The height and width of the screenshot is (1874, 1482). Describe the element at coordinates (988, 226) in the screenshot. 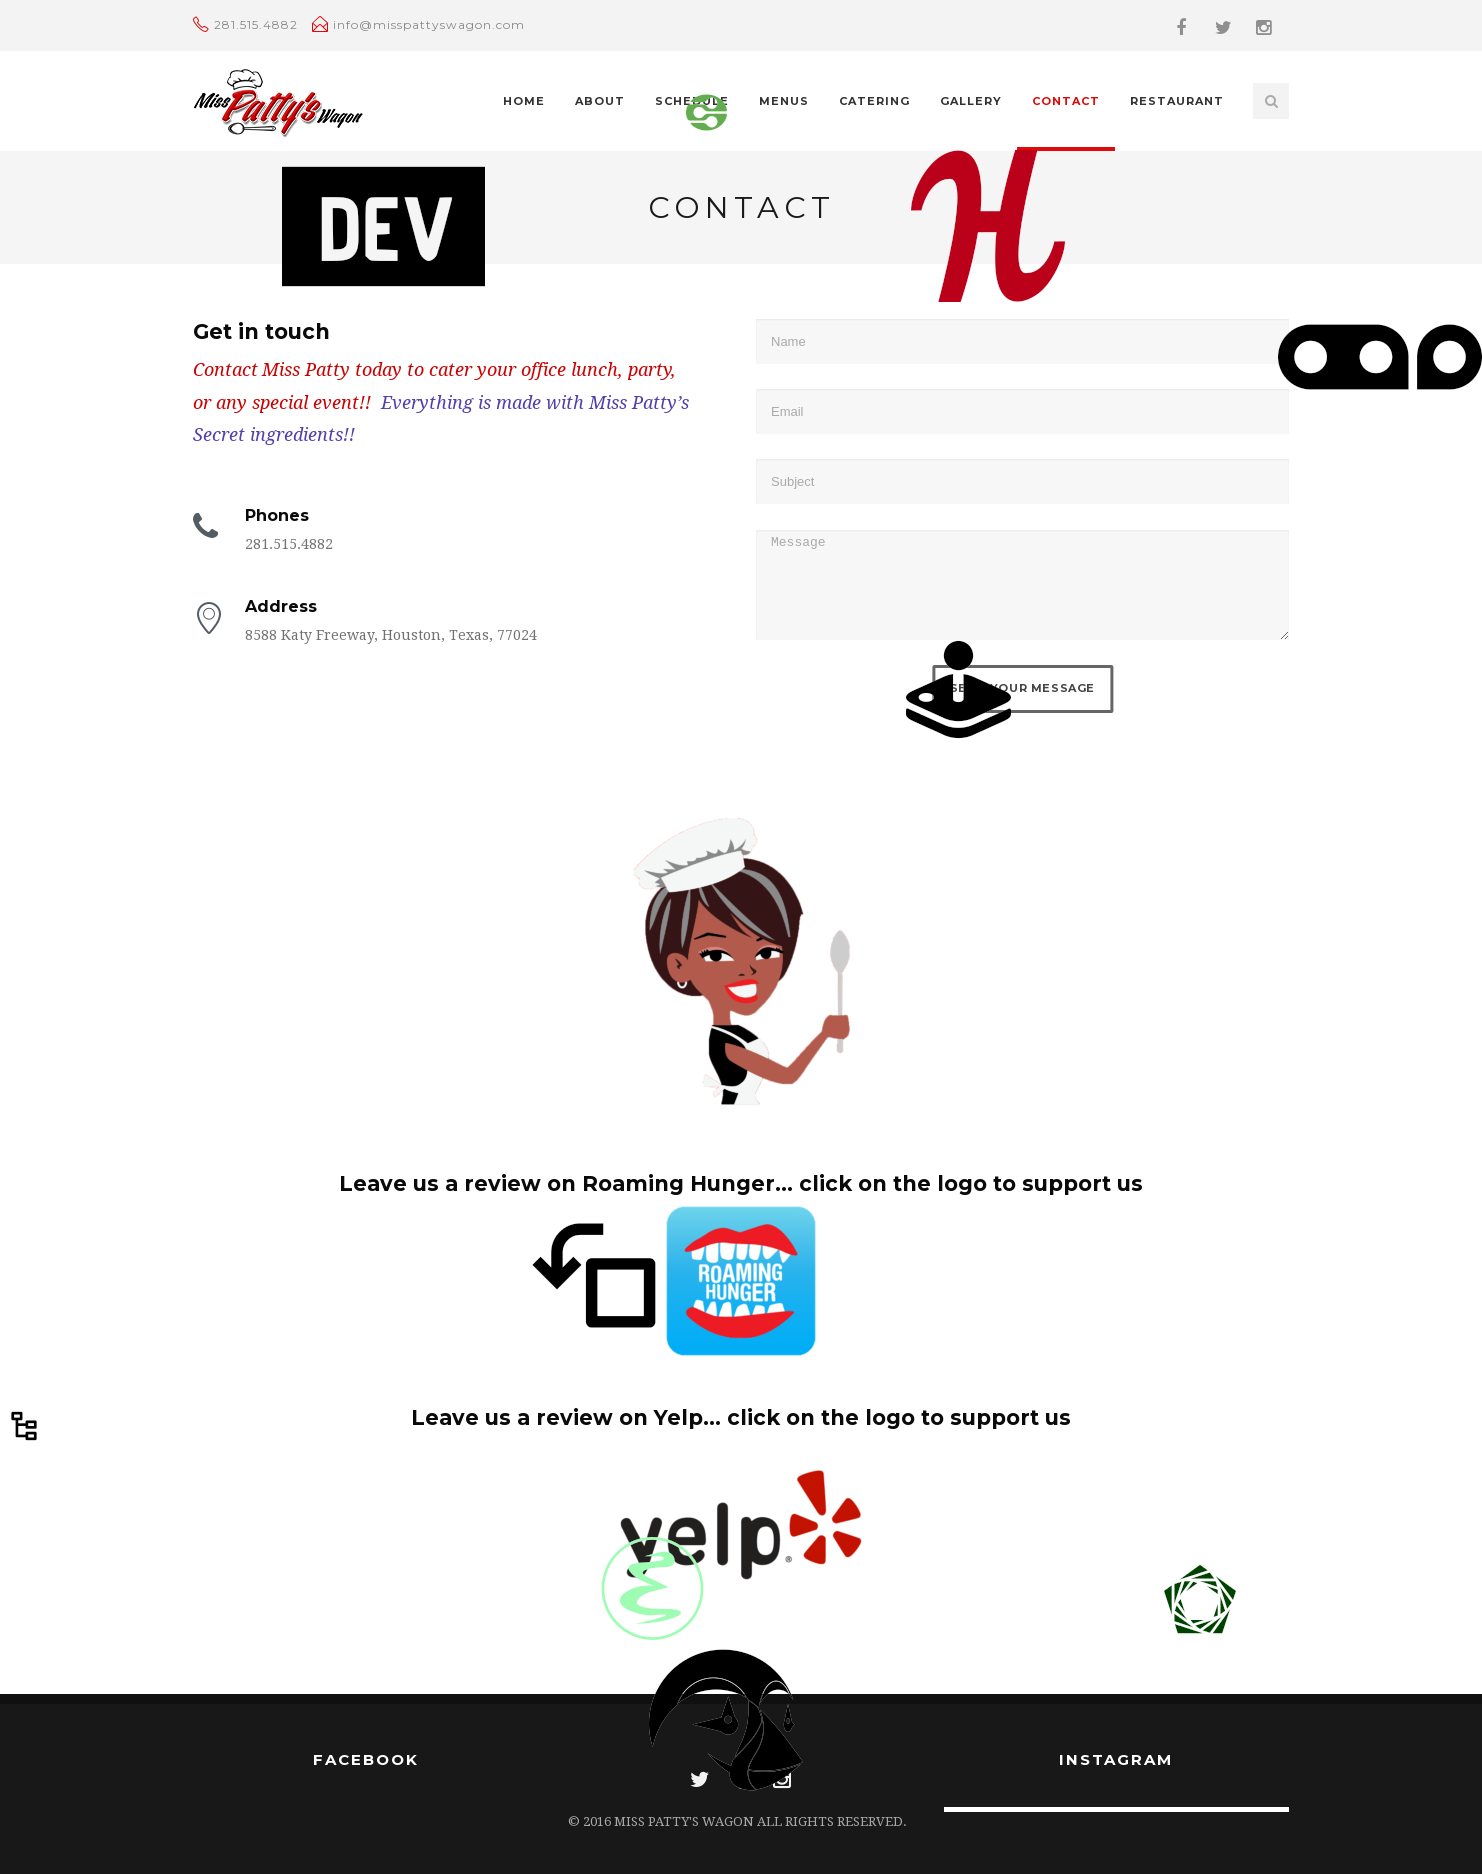

I see `visit the Humble Bundle website or store` at that location.